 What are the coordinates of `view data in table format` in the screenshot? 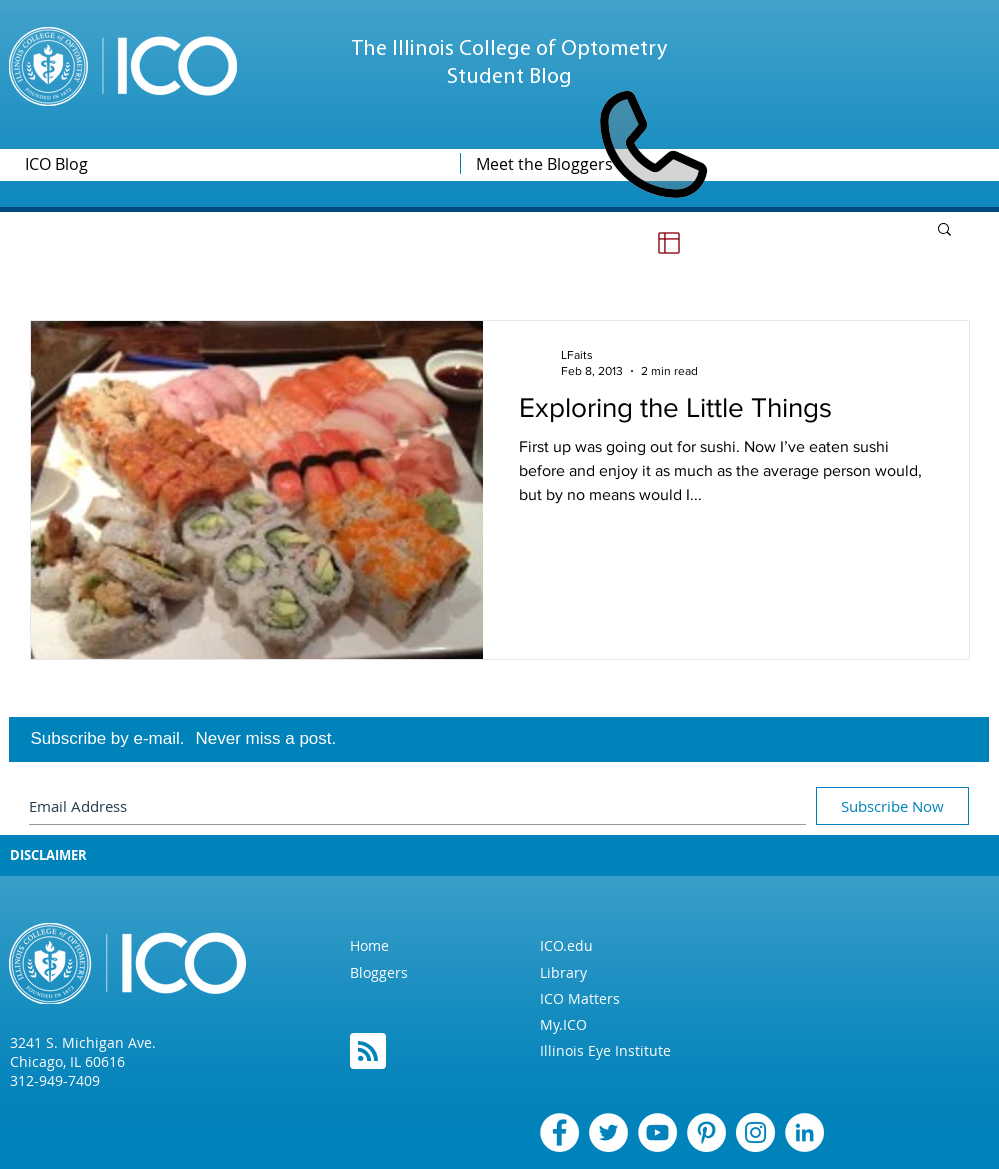 It's located at (669, 243).